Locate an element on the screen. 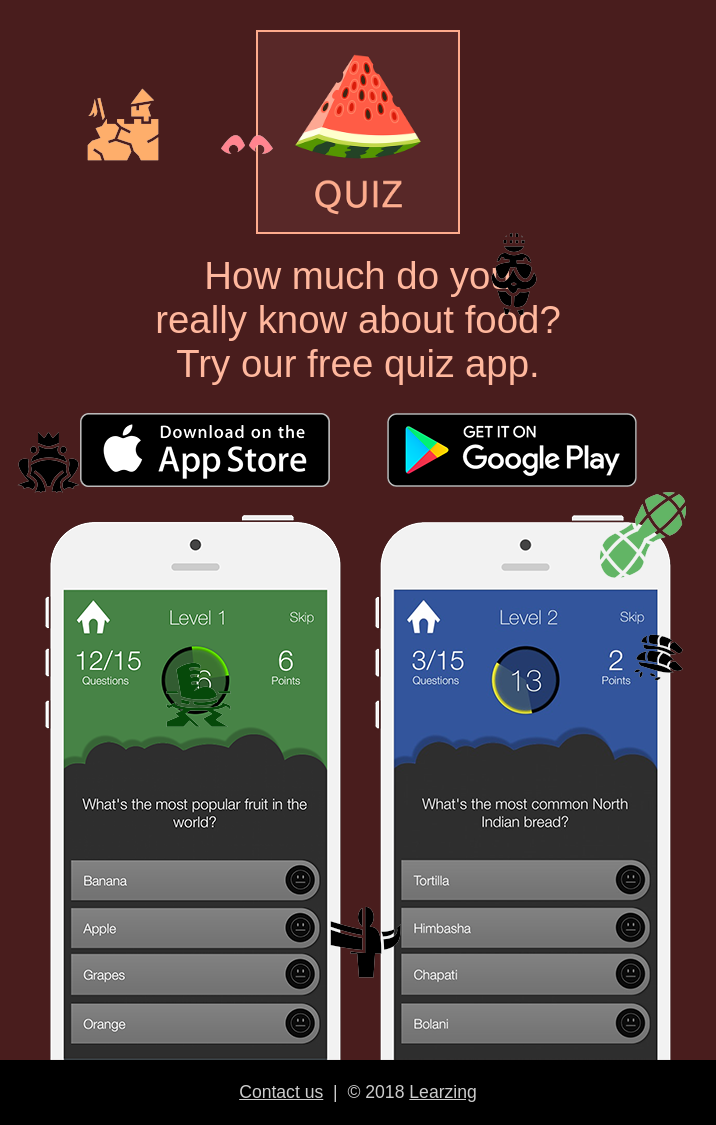 Image resolution: width=716 pixels, height=1125 pixels. browse sushi or Japanese food options is located at coordinates (658, 657).